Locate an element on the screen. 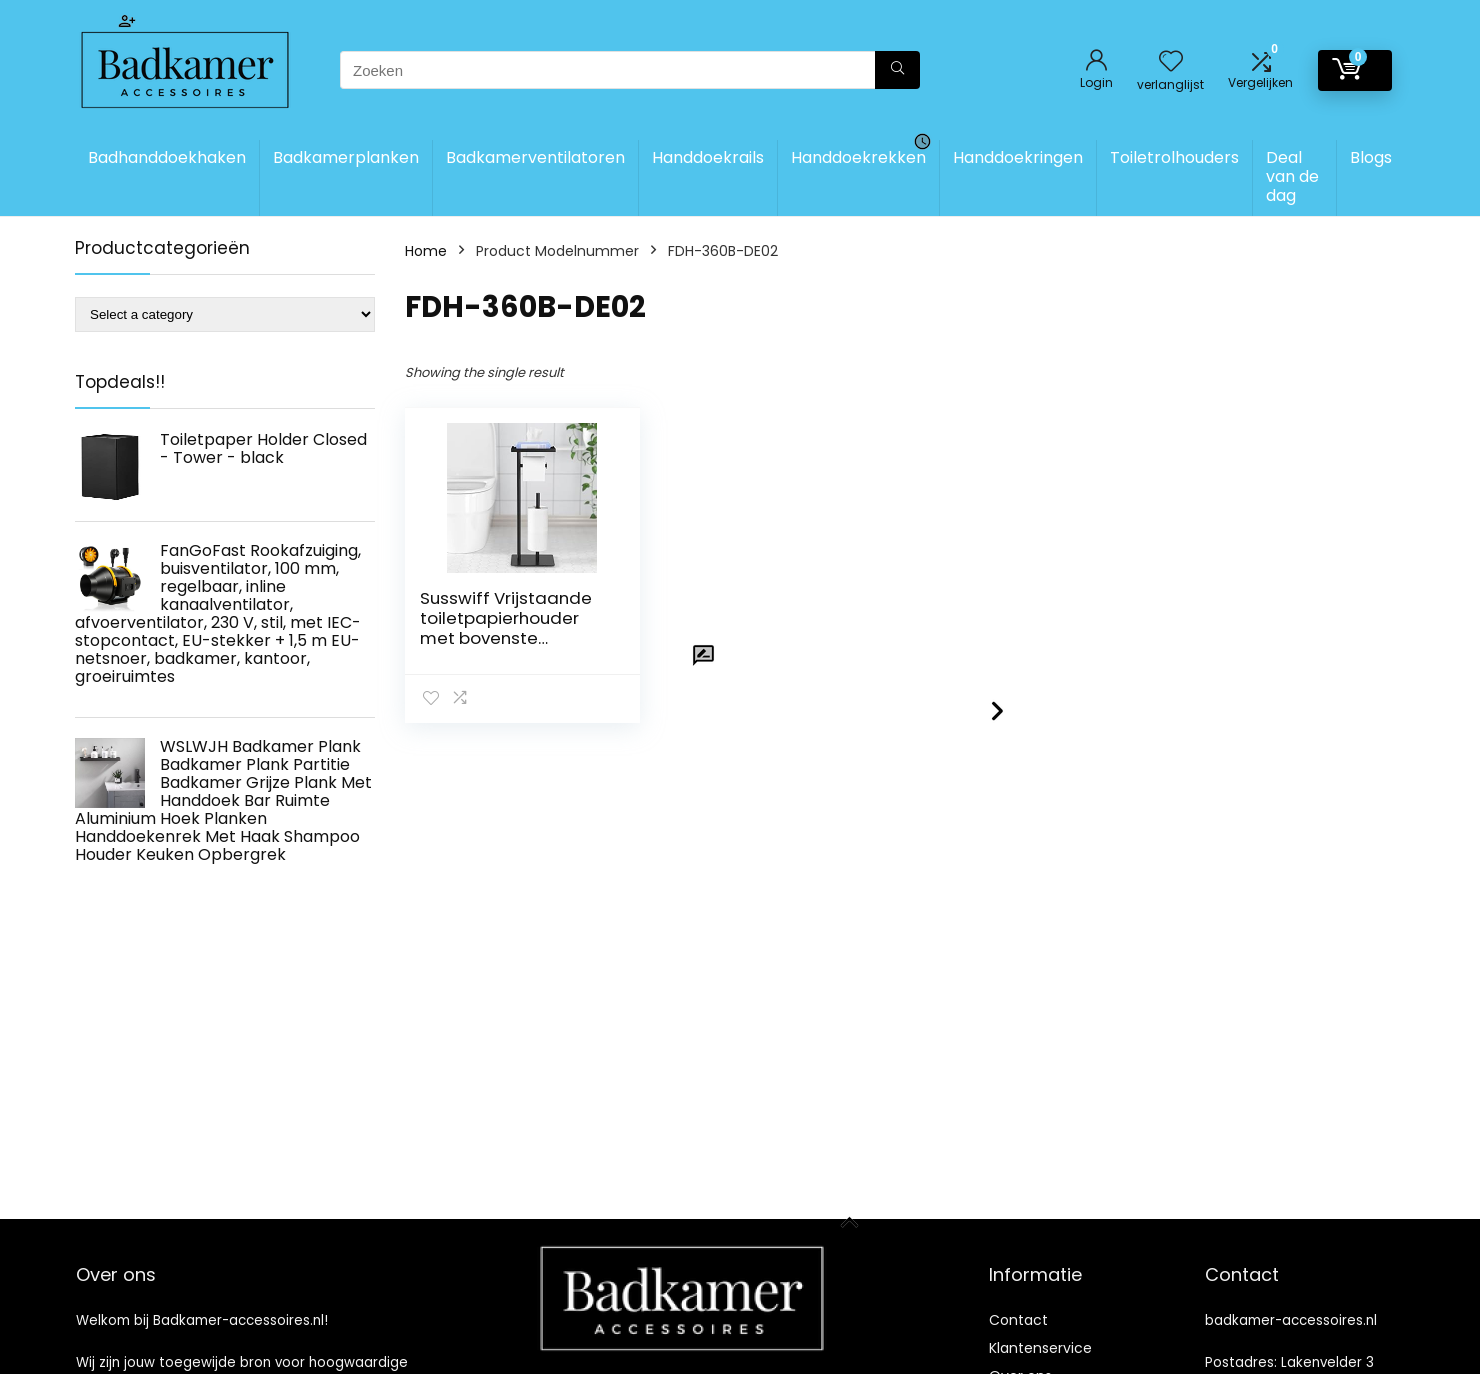  navigate to the next item or screen is located at coordinates (997, 711).